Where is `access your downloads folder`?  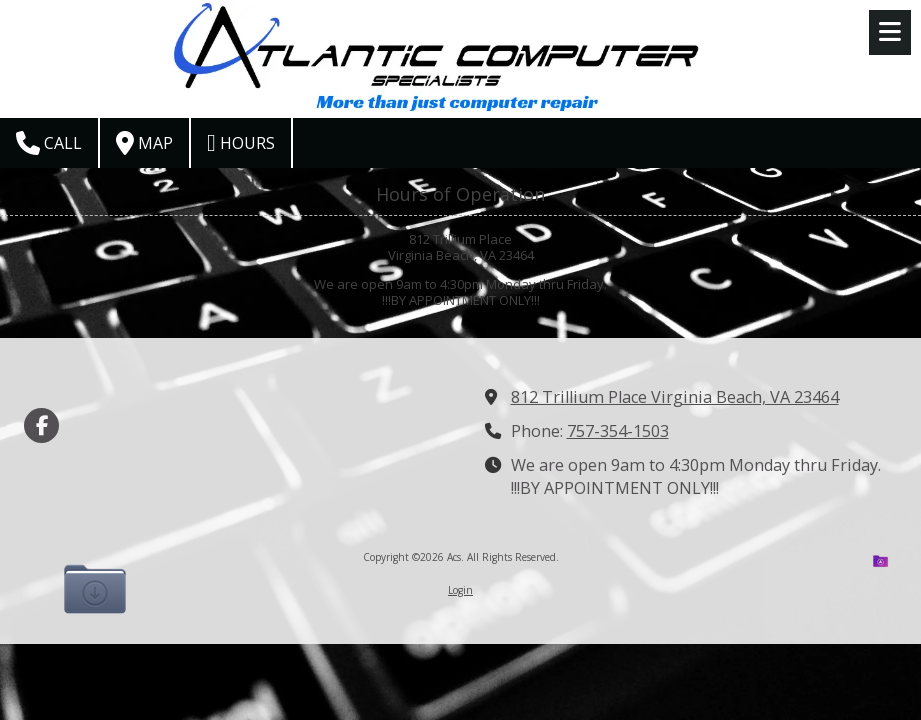
access your downloads folder is located at coordinates (95, 589).